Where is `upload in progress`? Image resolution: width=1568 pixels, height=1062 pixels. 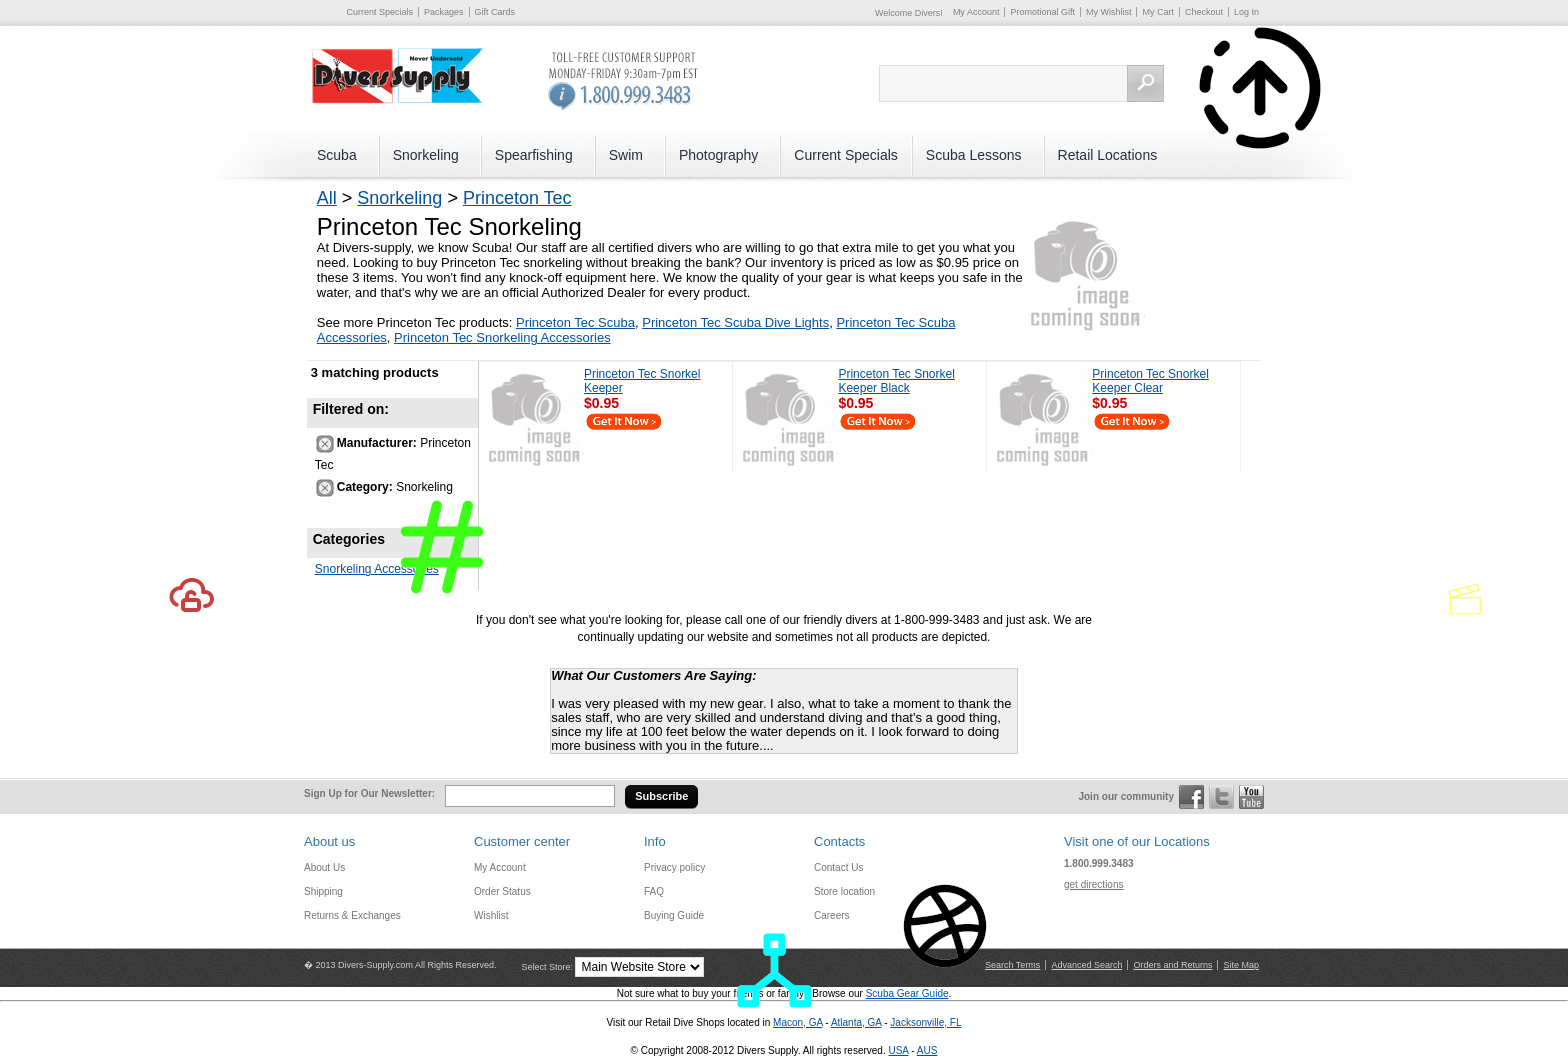
upload in progress is located at coordinates (1260, 88).